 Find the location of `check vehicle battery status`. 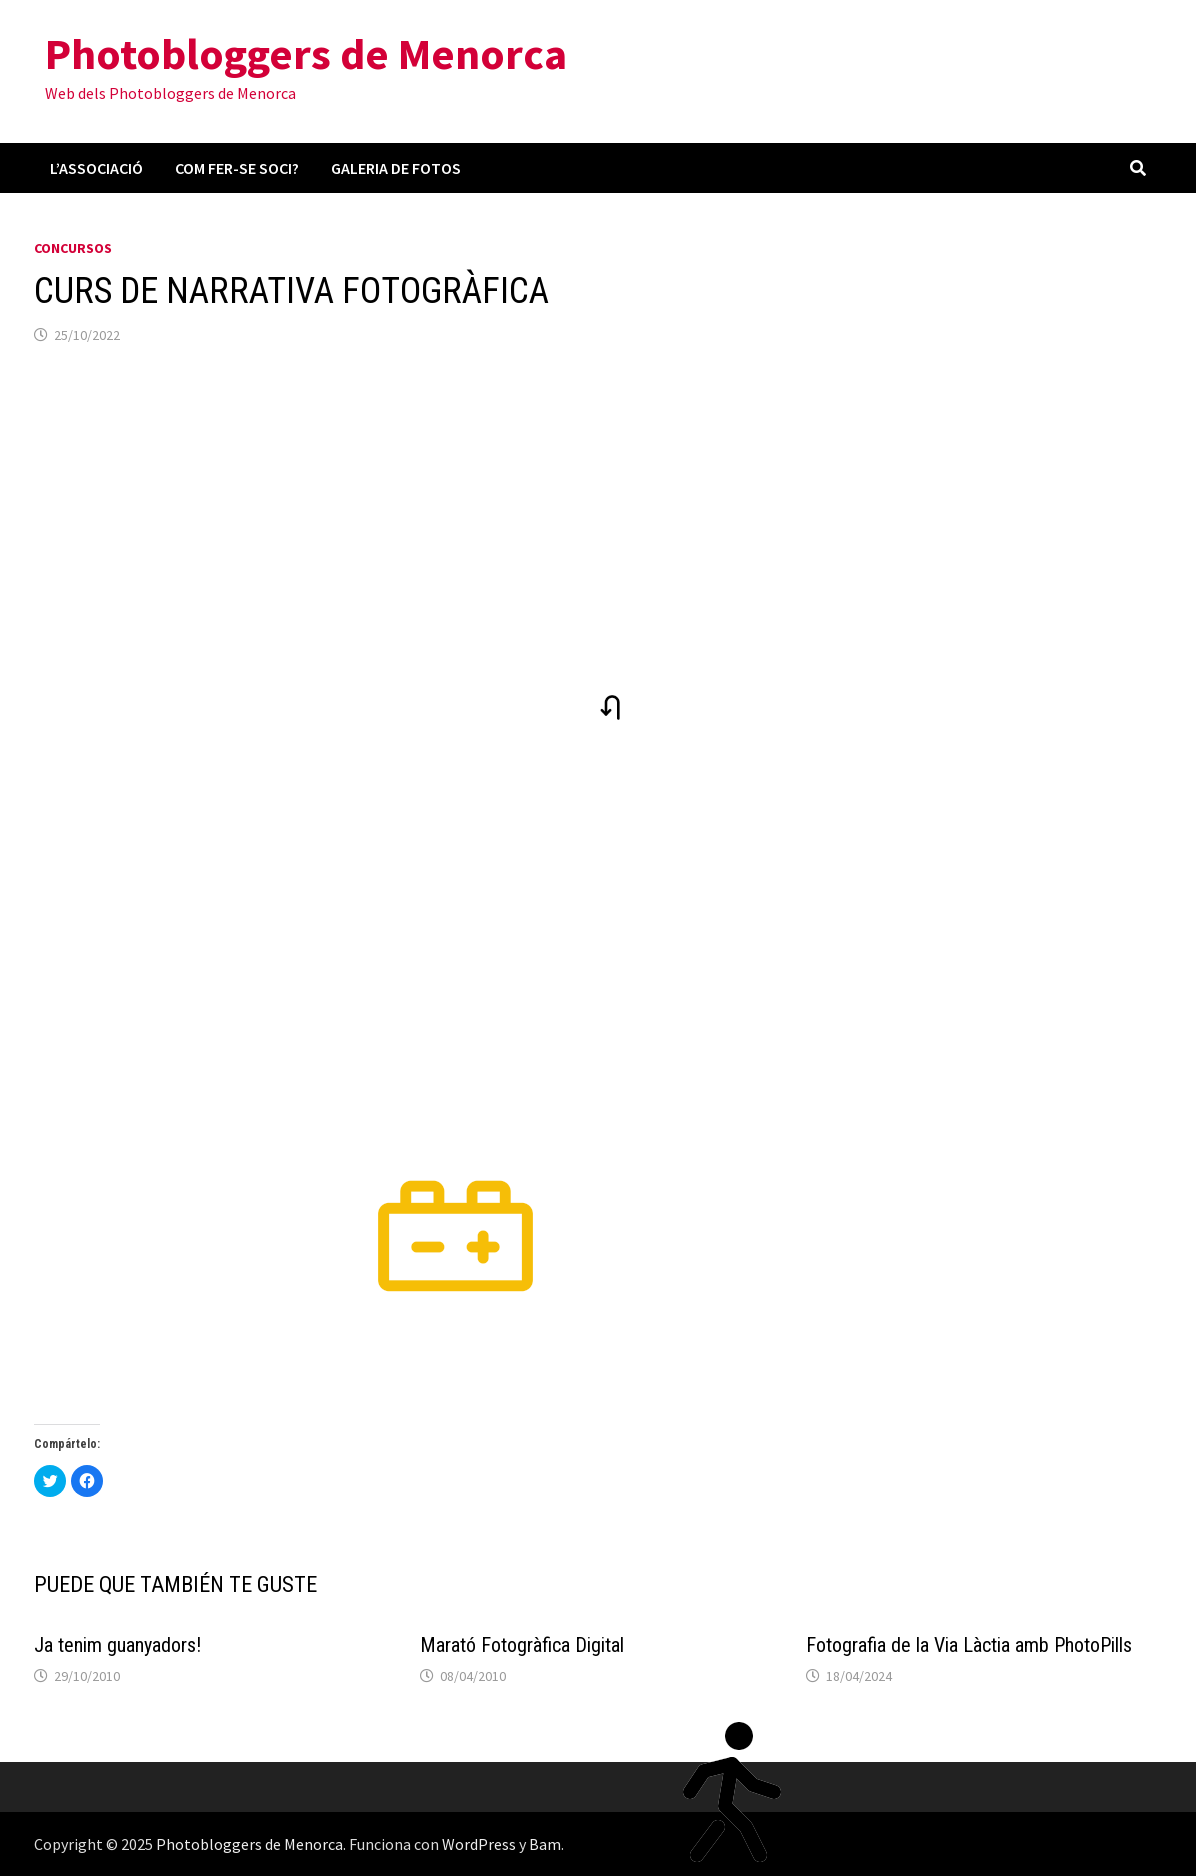

check vehicle battery status is located at coordinates (455, 1241).